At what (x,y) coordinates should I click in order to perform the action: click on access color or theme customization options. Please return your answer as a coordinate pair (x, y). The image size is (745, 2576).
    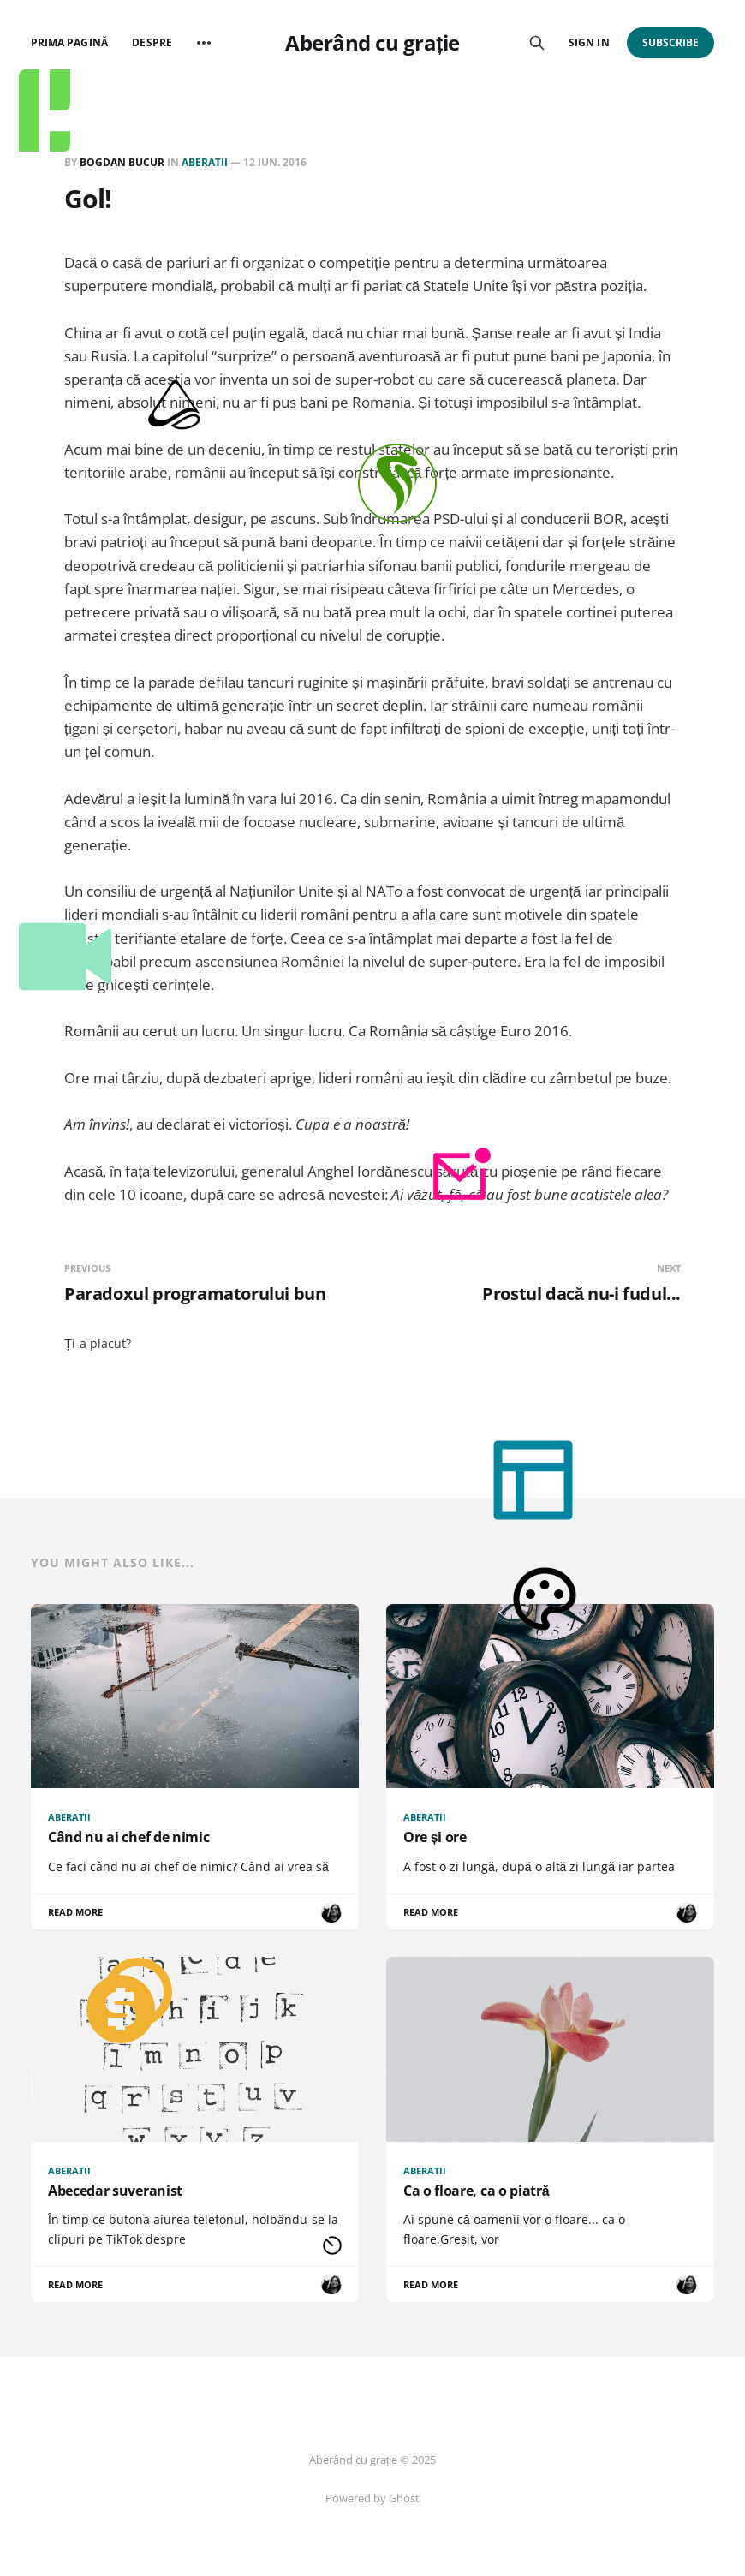
    Looking at the image, I should click on (545, 1599).